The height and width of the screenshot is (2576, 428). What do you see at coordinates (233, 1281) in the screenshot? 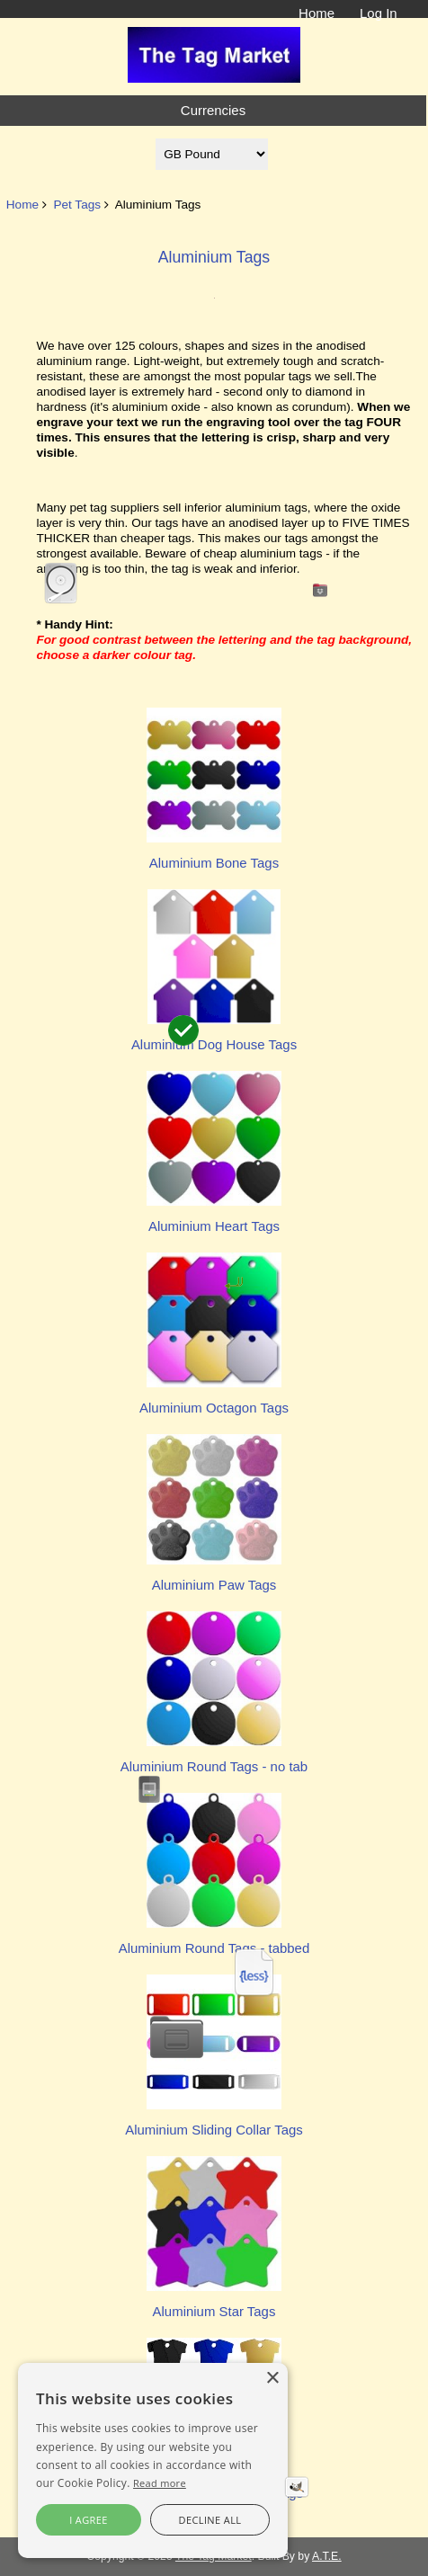
I see `reply to all recipients of an email` at bounding box center [233, 1281].